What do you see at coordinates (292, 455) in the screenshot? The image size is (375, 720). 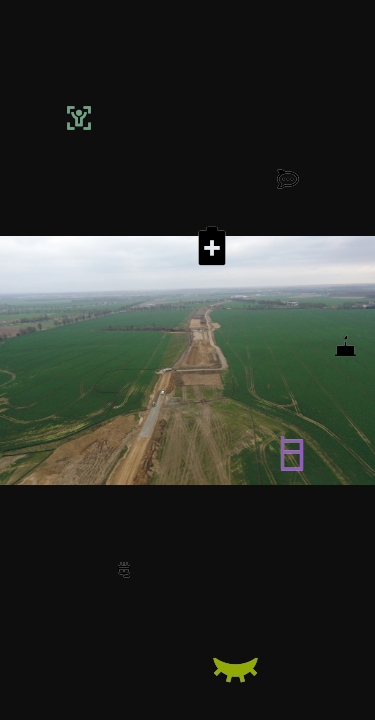 I see `access mobile device settings` at bounding box center [292, 455].